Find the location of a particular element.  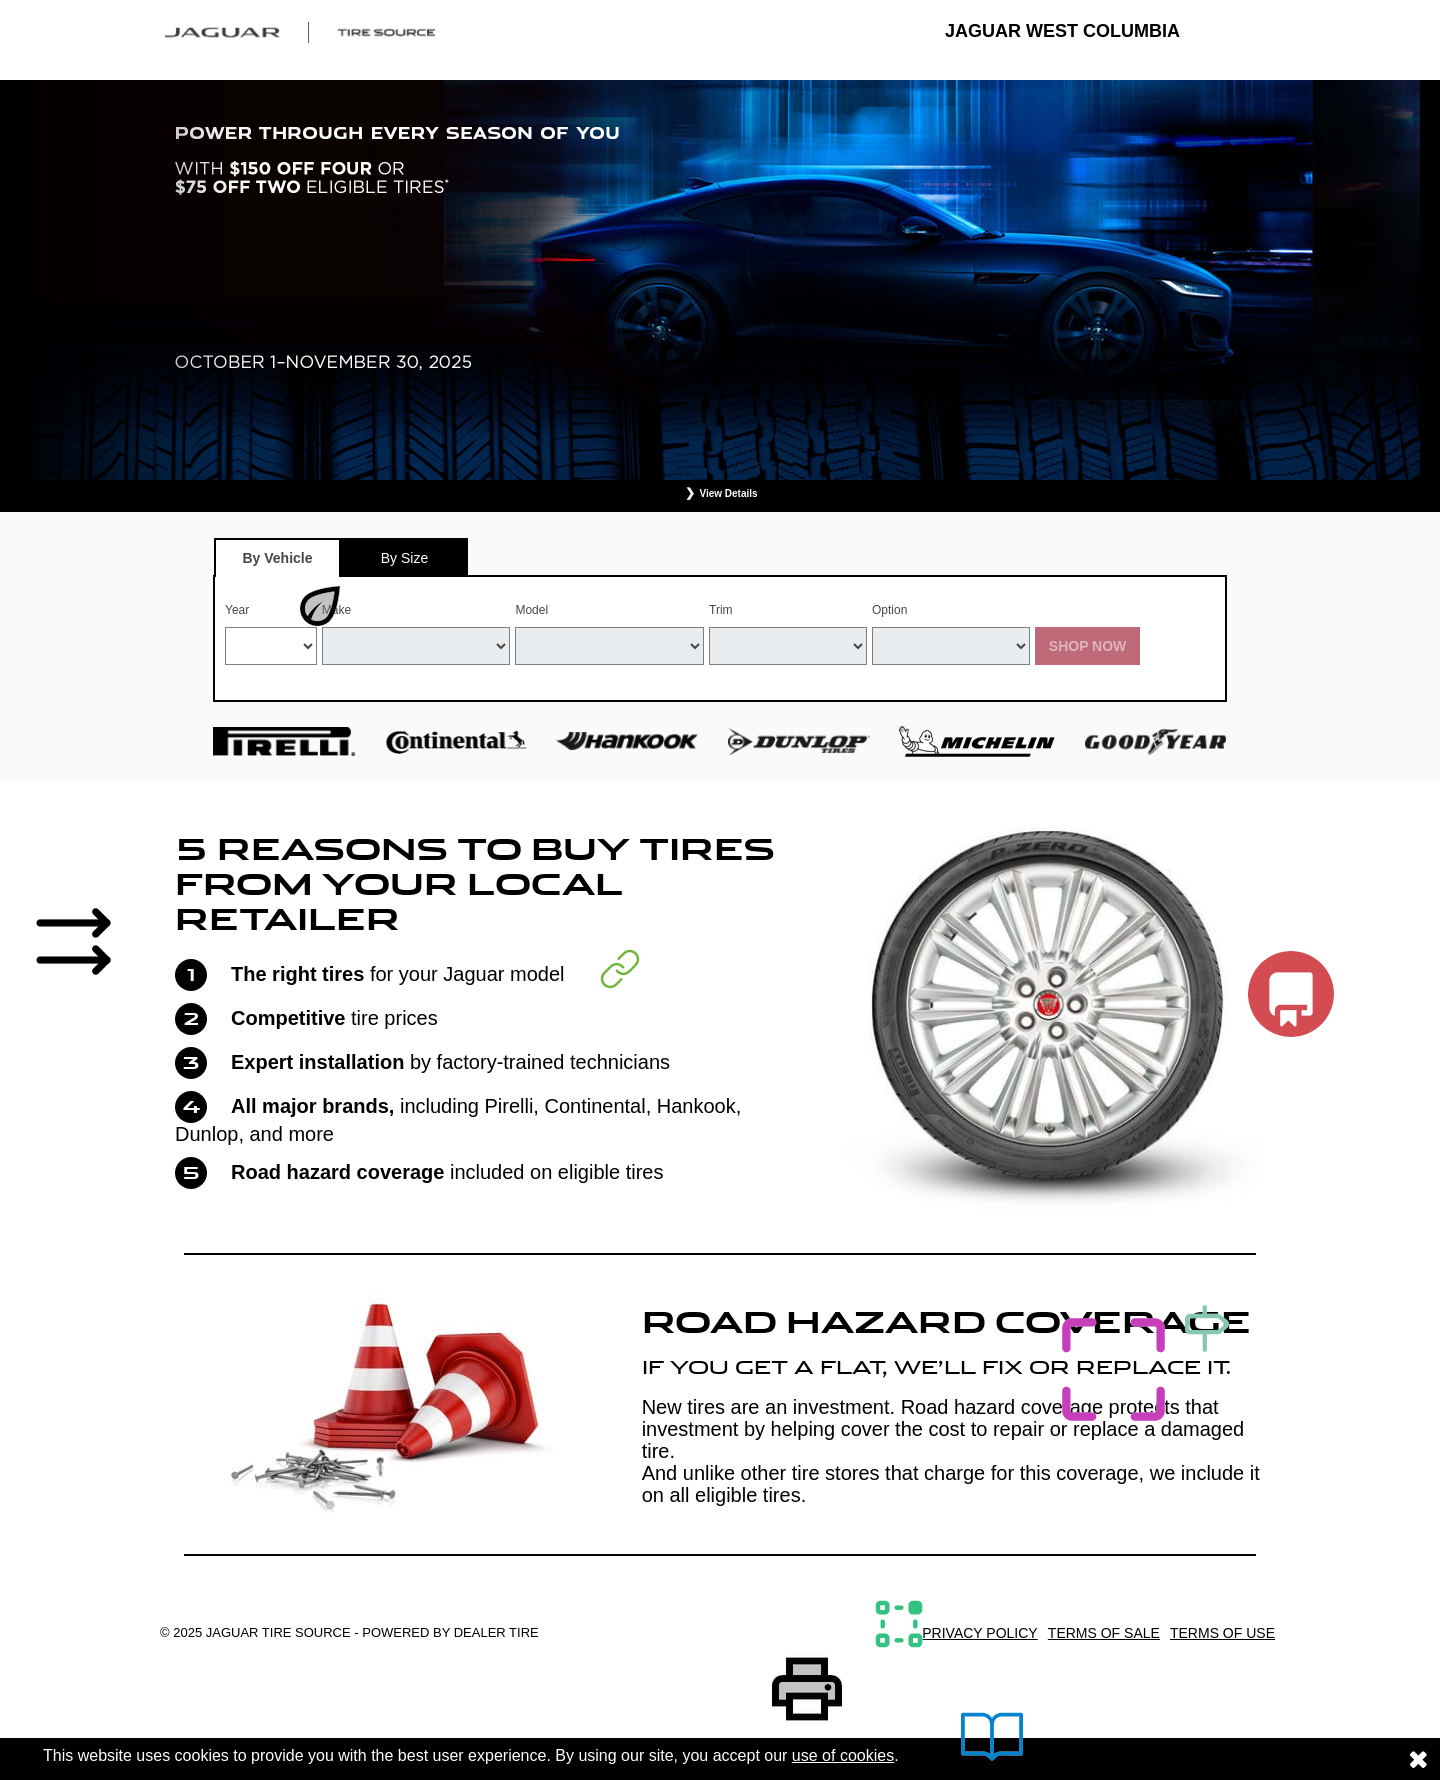

move items to the right is located at coordinates (73, 941).